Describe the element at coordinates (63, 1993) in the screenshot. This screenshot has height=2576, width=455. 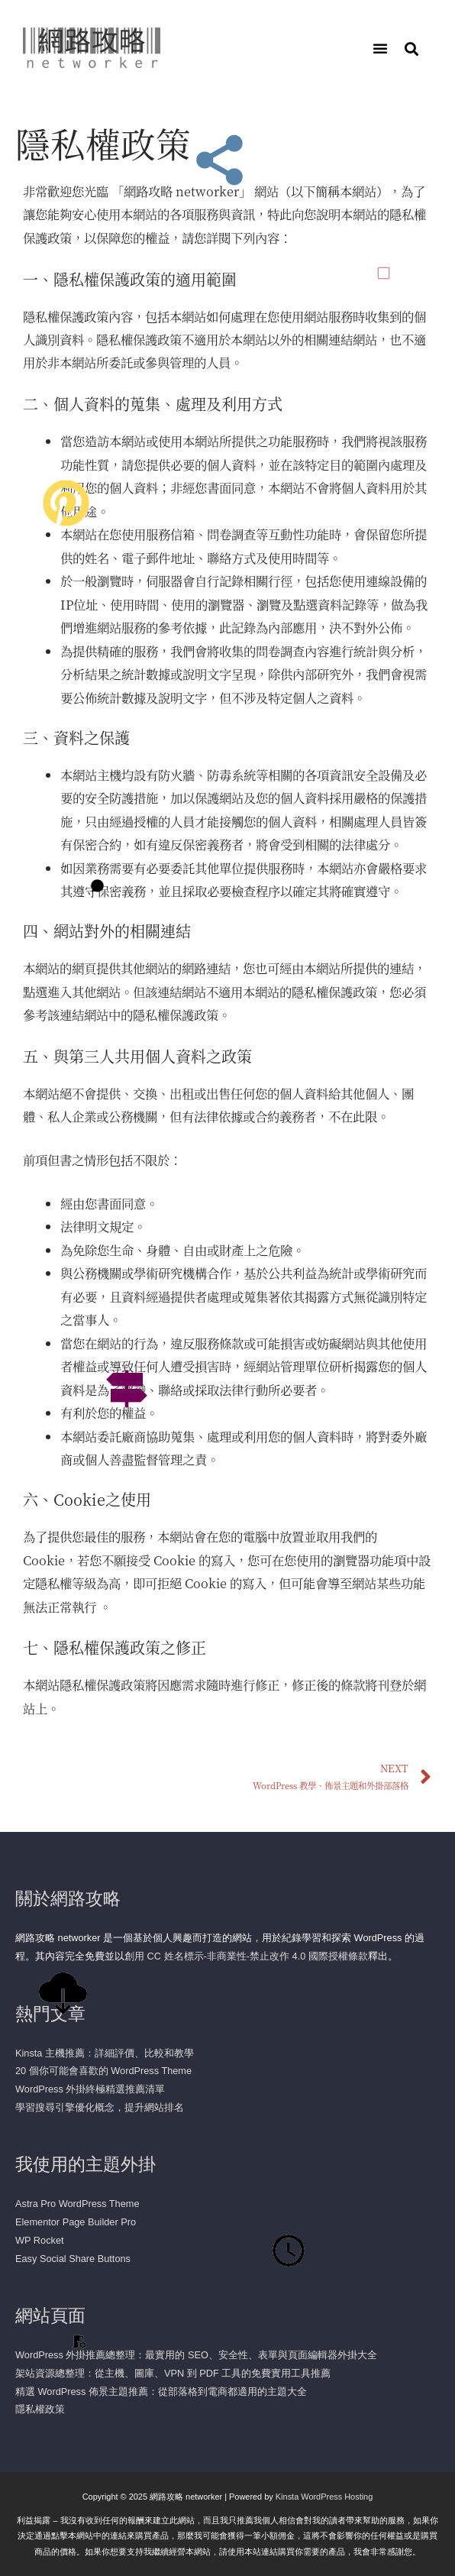
I see `download file from cloud storage` at that location.